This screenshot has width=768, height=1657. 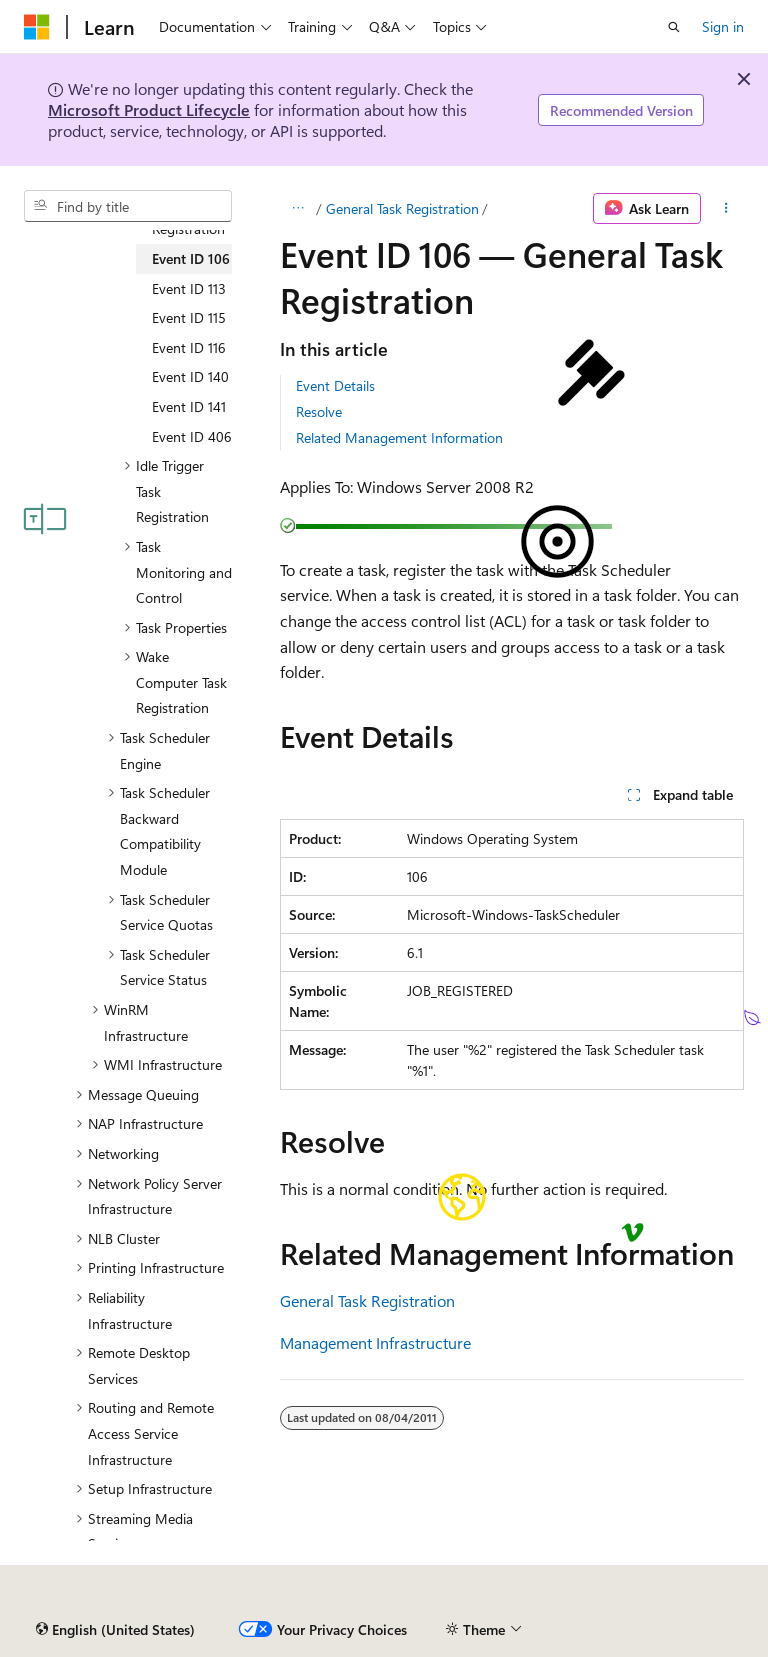 I want to click on switch to global or worldwide view, so click(x=462, y=1197).